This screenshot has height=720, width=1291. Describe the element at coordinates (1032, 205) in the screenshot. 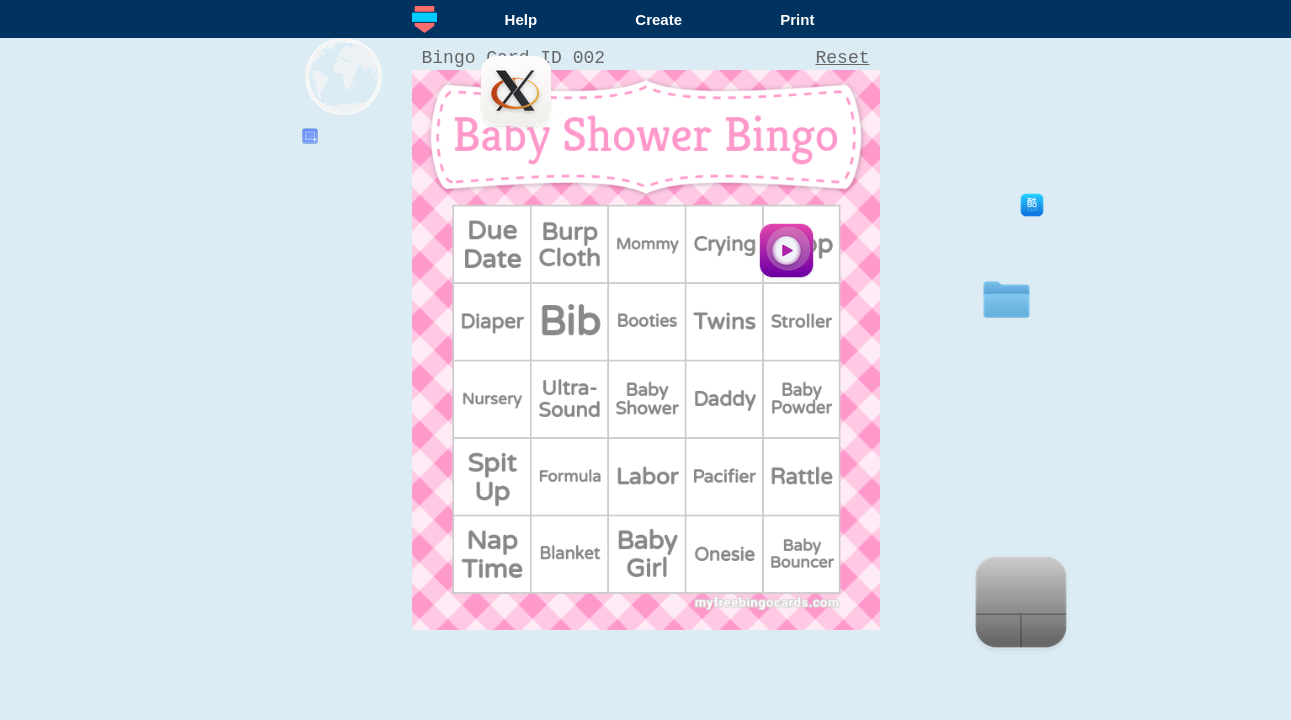

I see `open IBus Chewing input method settings` at that location.